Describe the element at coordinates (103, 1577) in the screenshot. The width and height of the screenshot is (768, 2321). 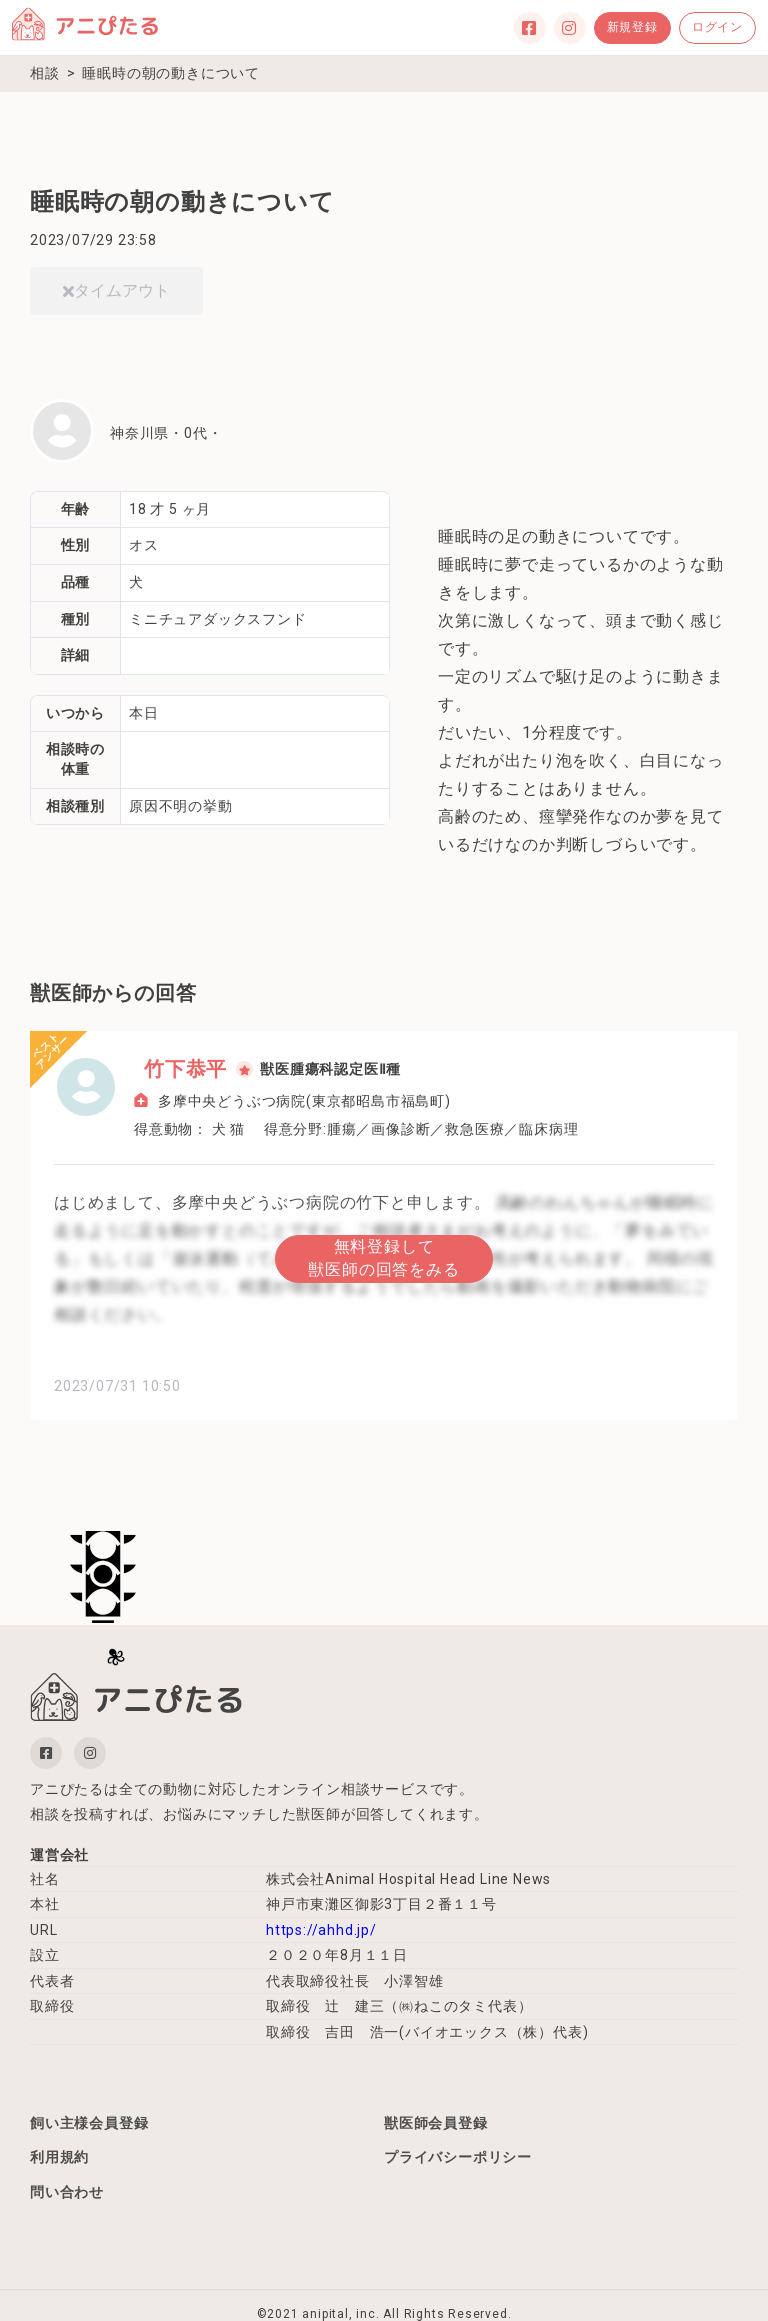
I see `indicates caution or pending status` at that location.